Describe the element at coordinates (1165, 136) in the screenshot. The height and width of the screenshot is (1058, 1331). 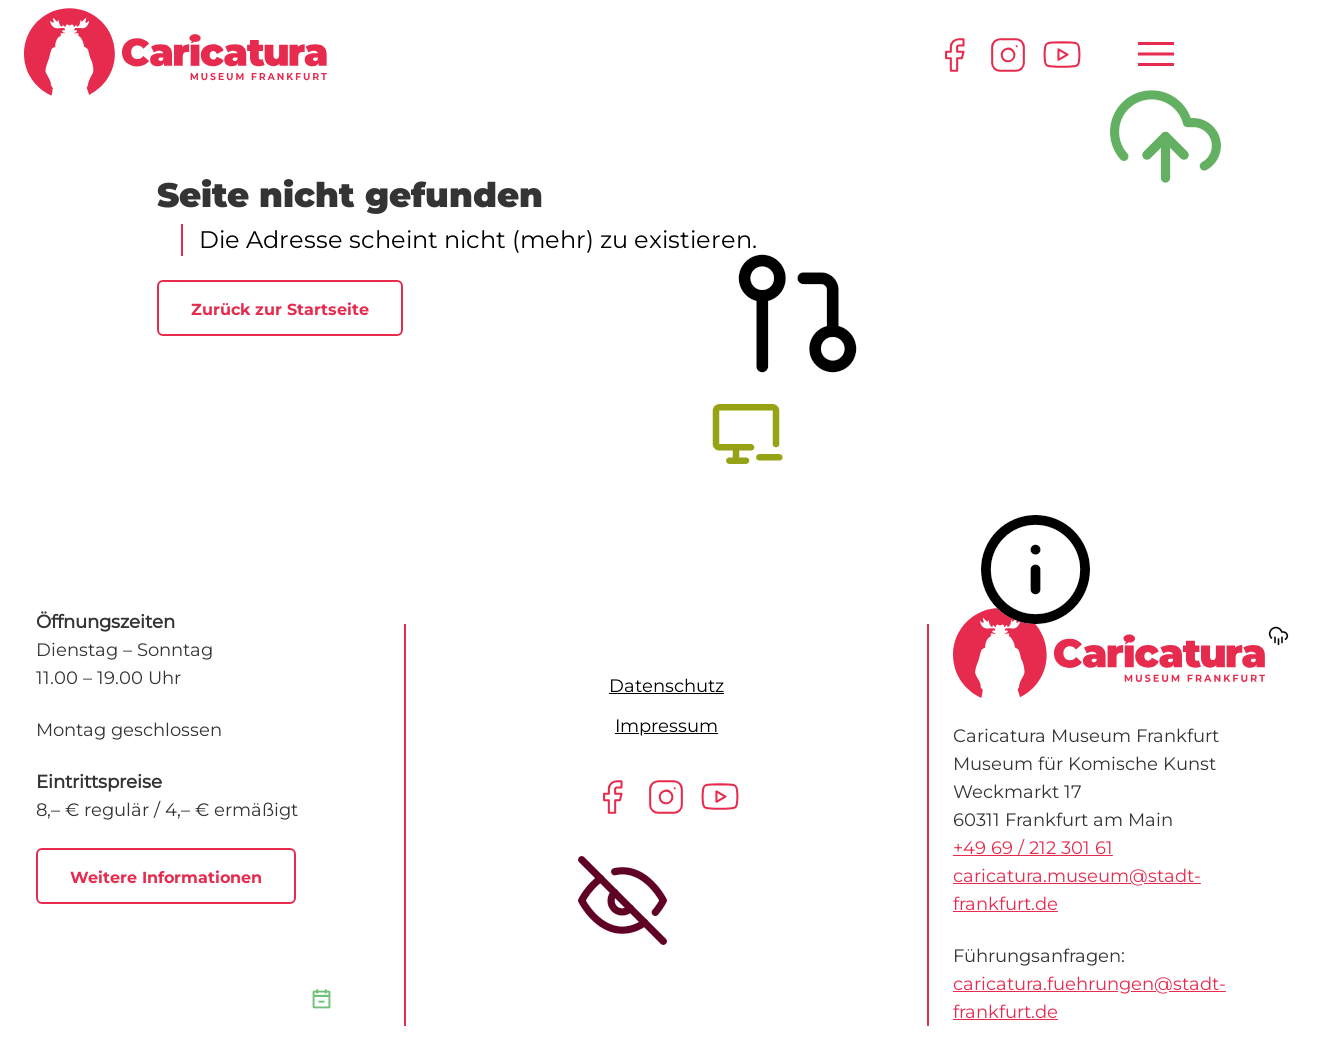
I see `upload file to cloud storage` at that location.